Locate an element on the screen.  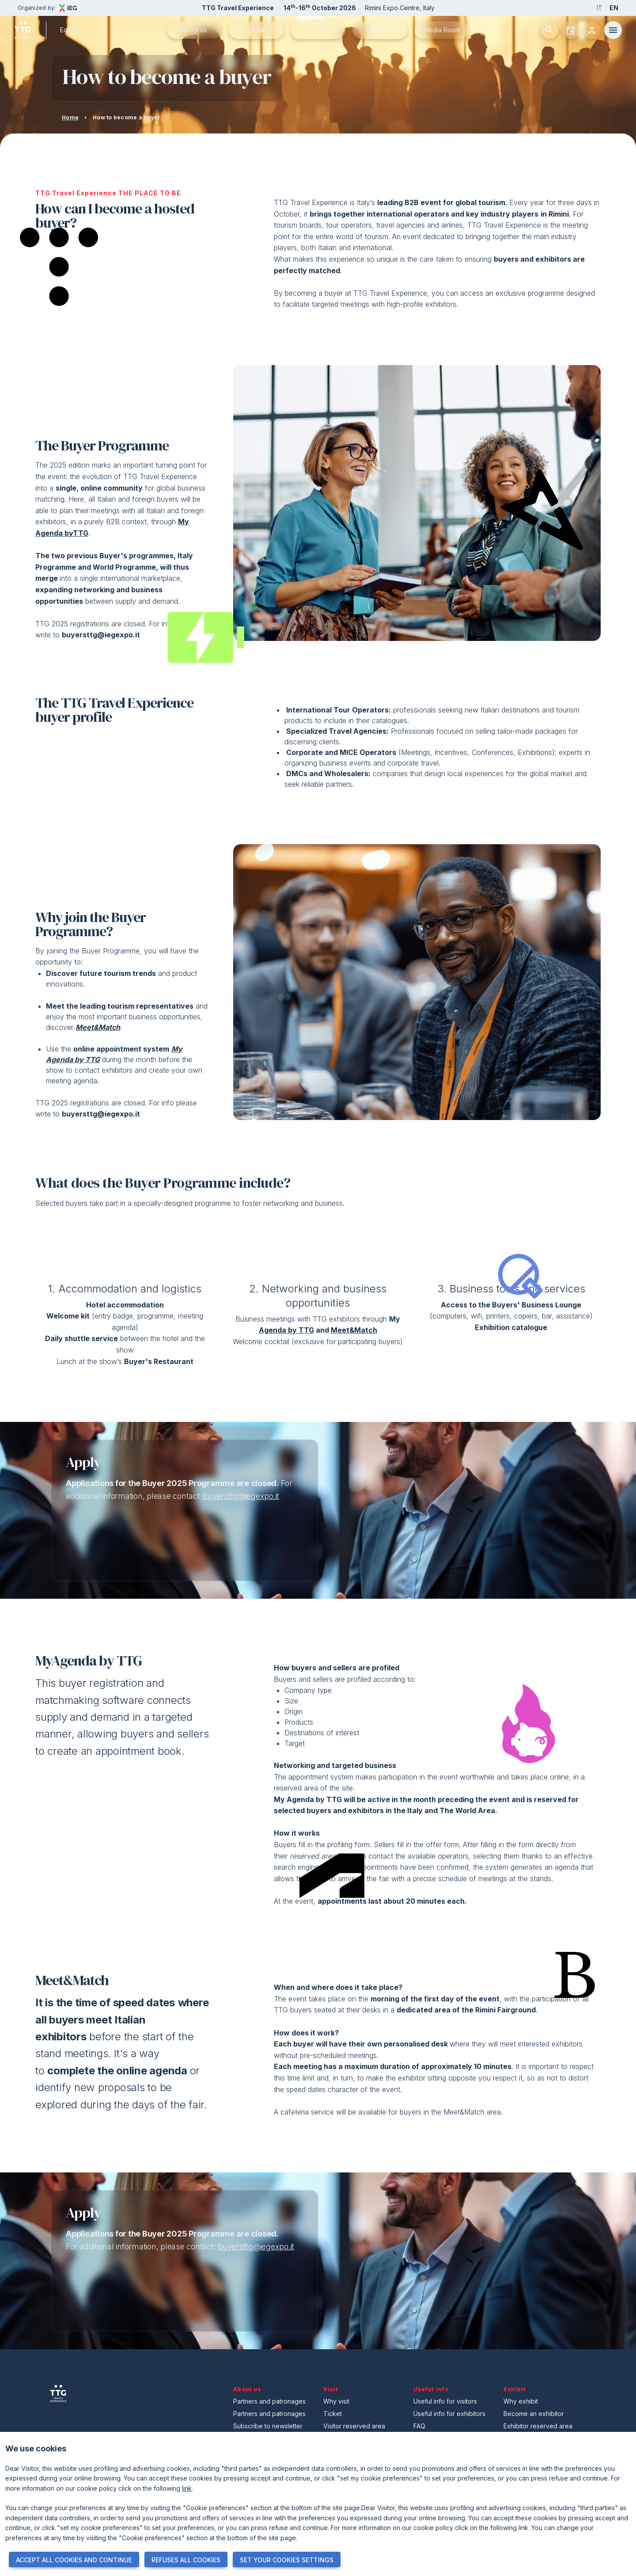
autodesk logo is located at coordinates (332, 1875).